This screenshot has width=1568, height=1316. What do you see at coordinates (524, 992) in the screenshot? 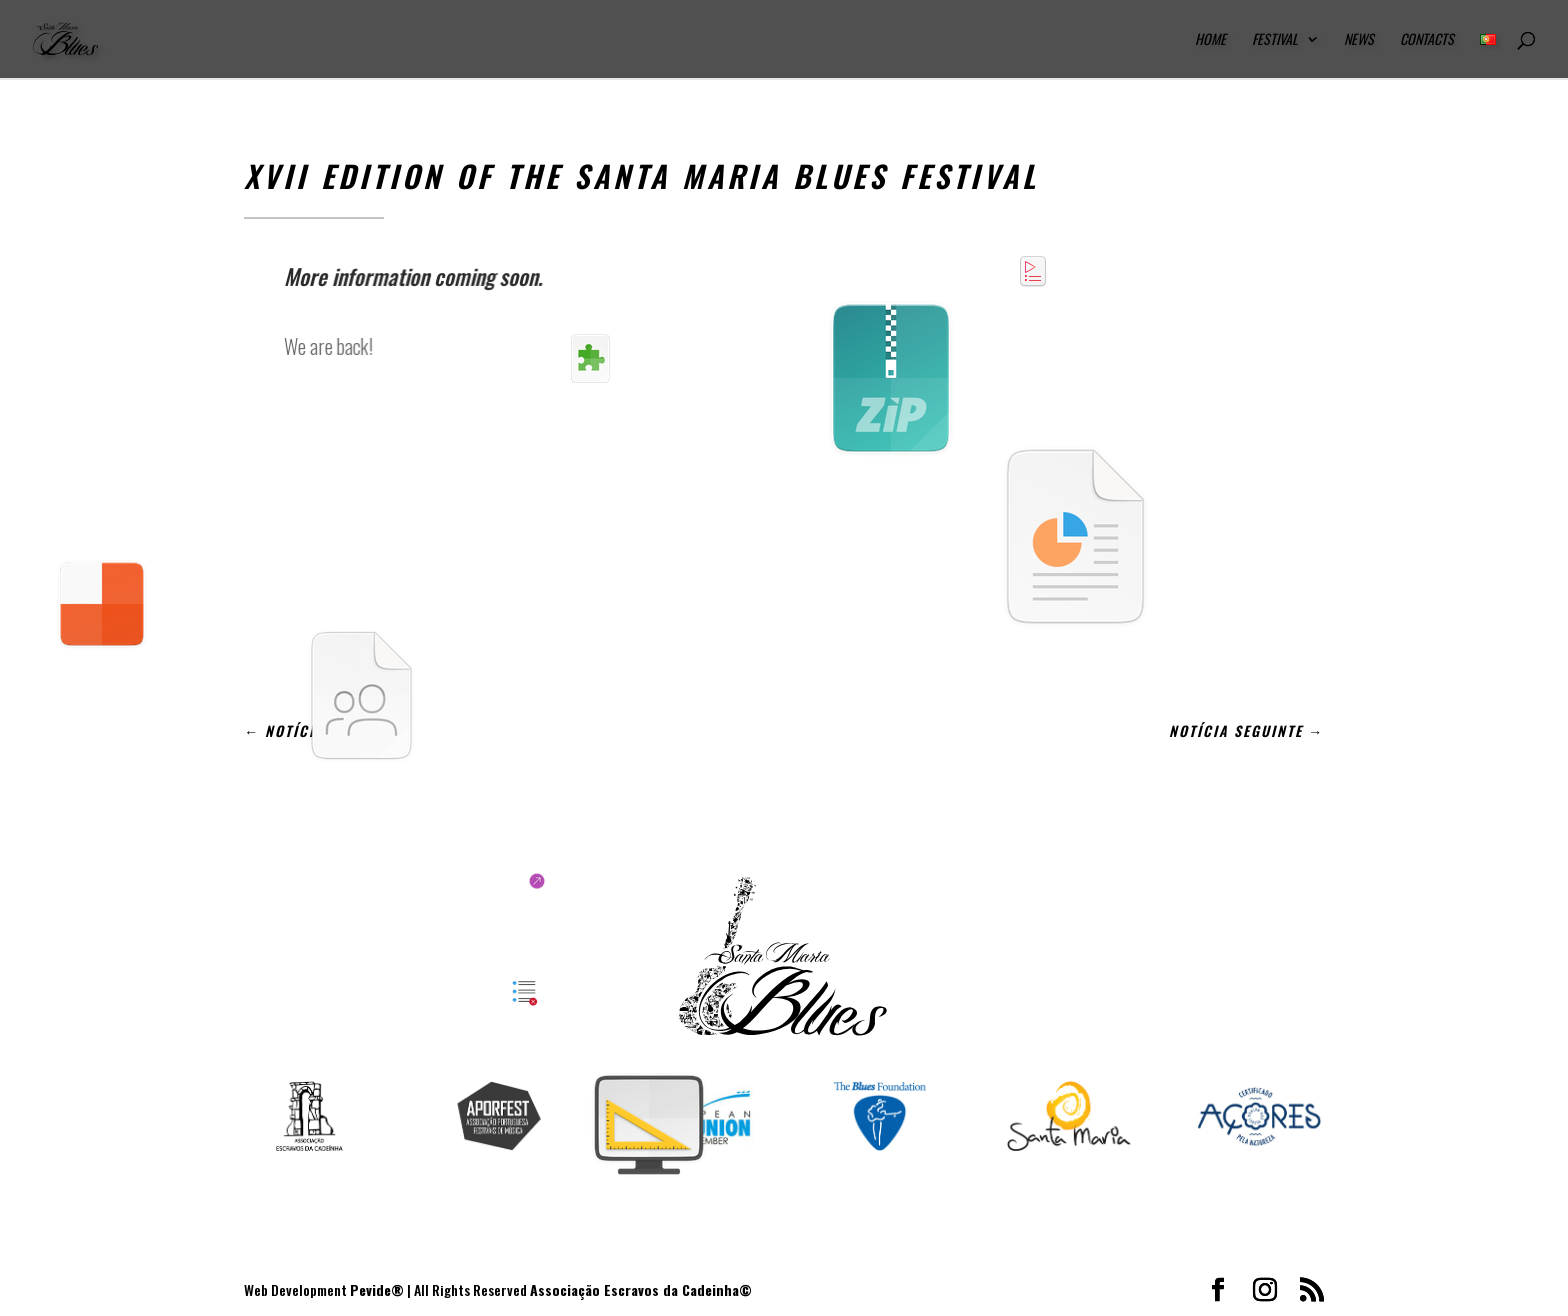
I see `remove an item from the list` at bounding box center [524, 992].